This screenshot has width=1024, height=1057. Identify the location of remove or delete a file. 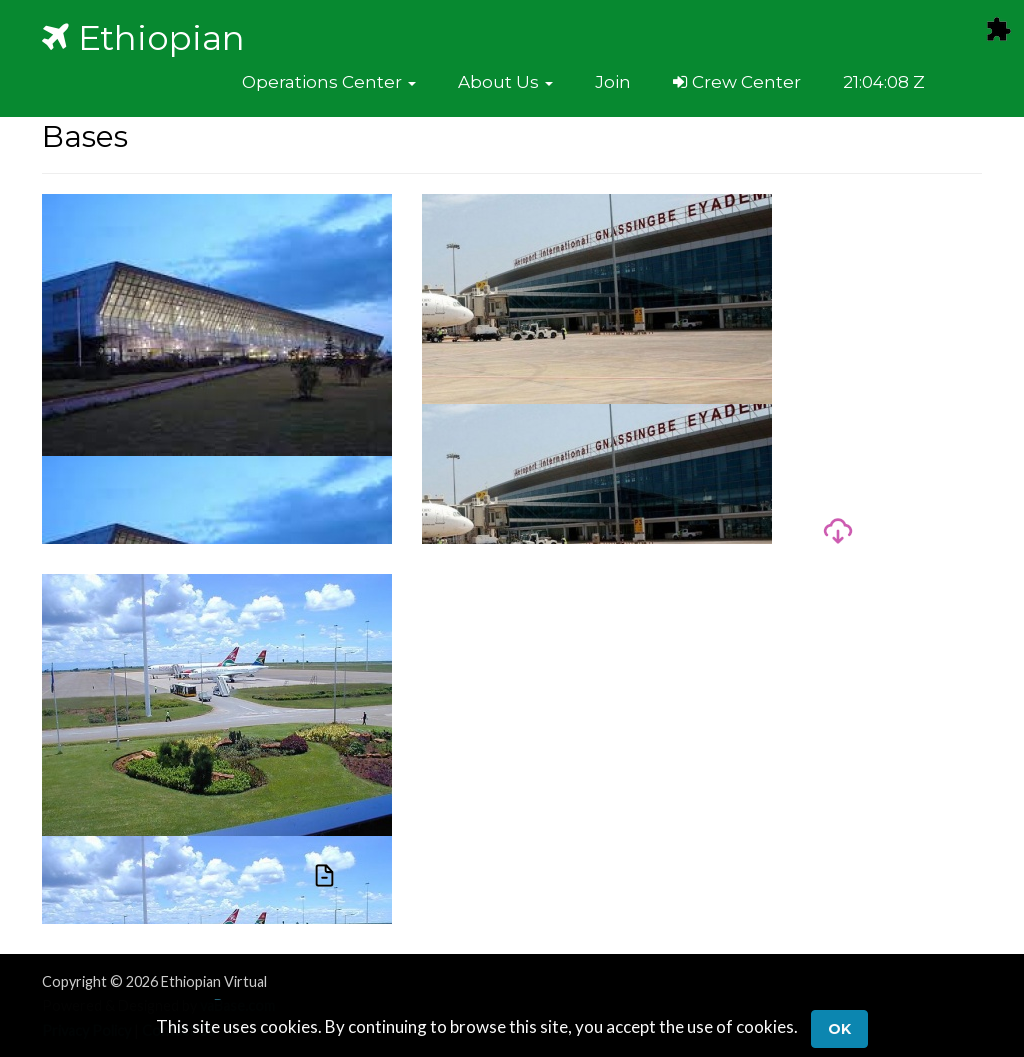
(324, 875).